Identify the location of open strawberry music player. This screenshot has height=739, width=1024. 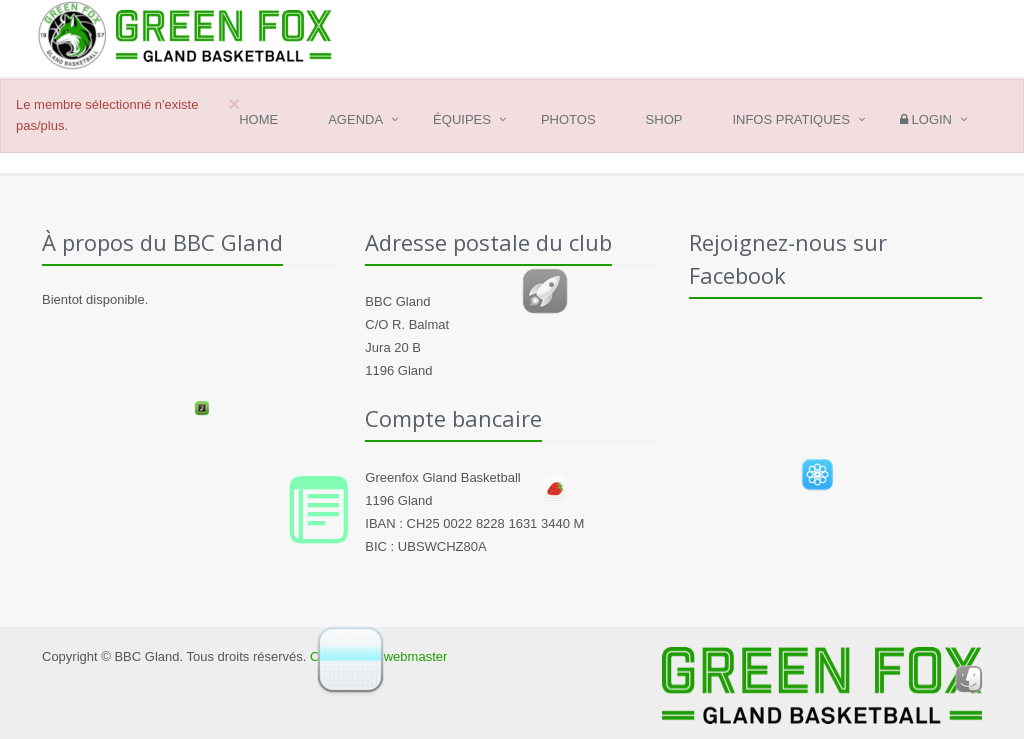
(555, 488).